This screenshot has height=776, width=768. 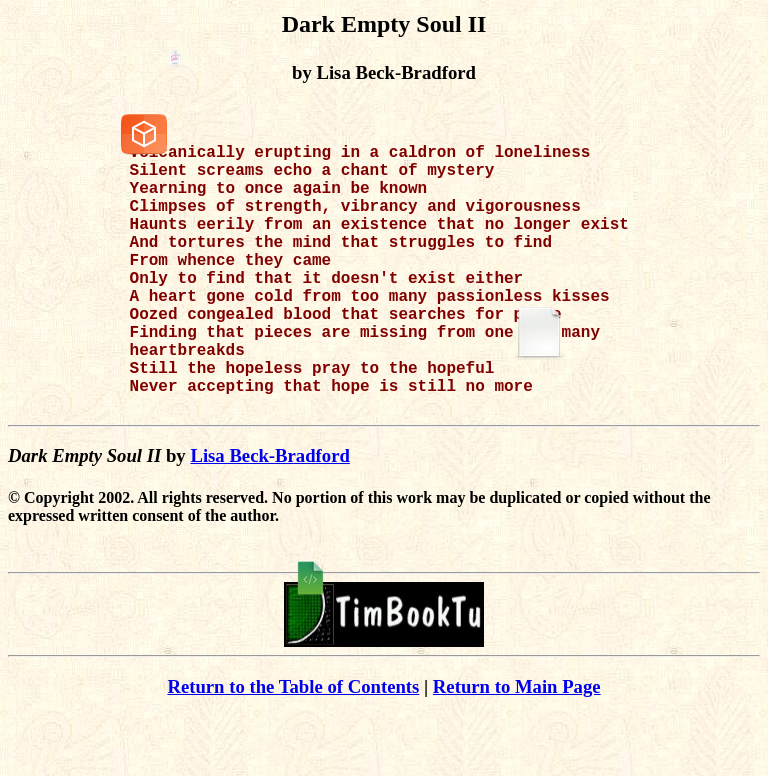 I want to click on sass stylesheet file, so click(x=175, y=58).